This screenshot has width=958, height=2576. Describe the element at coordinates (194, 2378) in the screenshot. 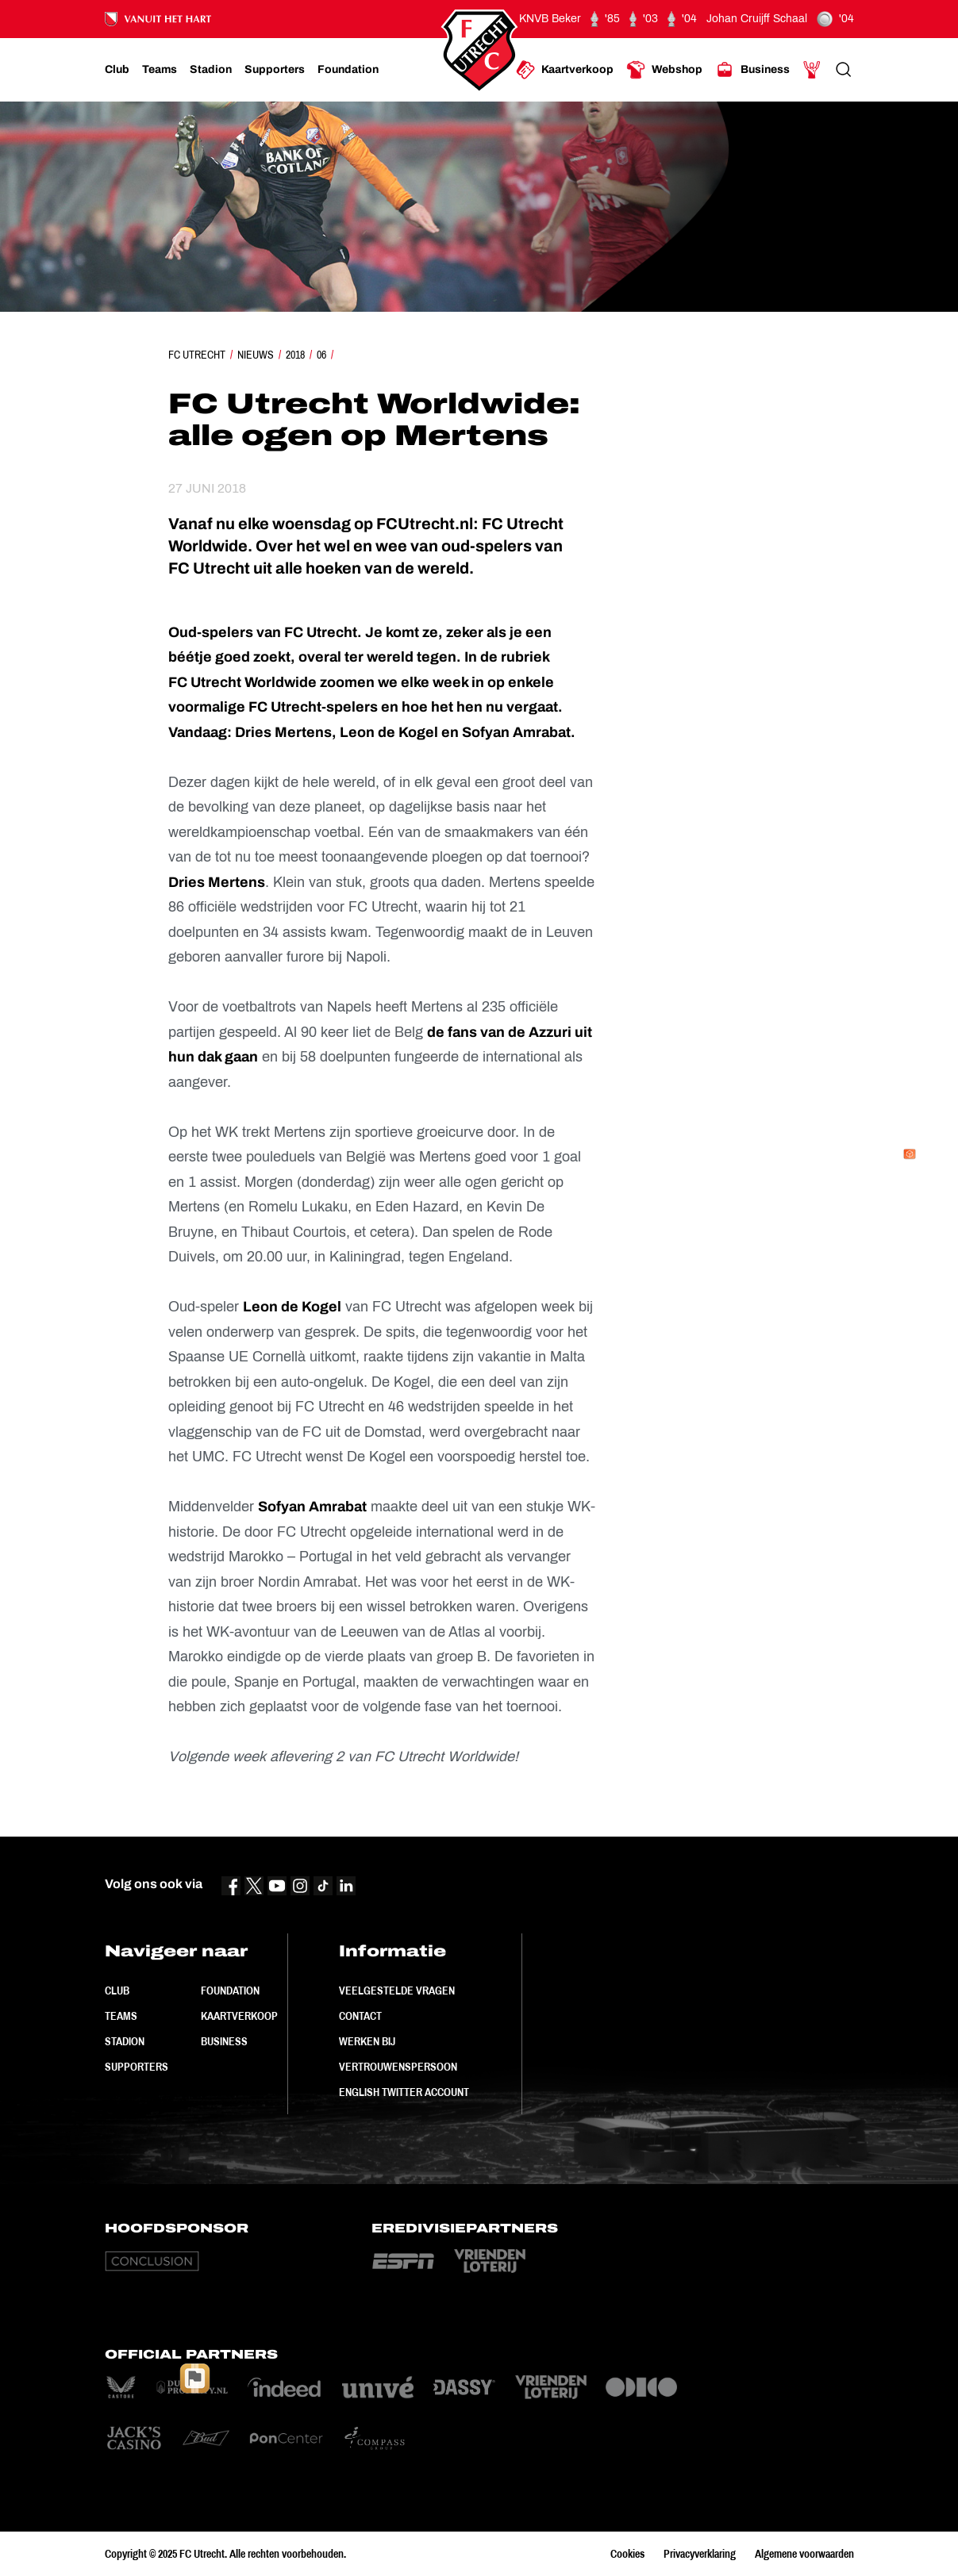

I see `a language or localization resource file` at that location.